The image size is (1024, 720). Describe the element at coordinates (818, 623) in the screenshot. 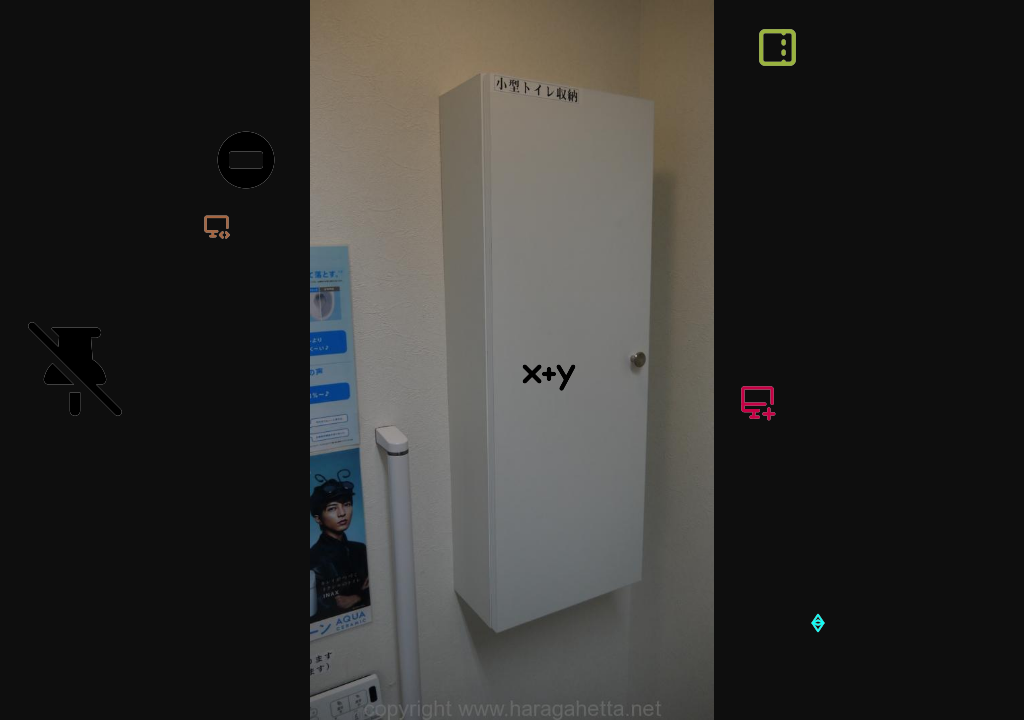

I see `view ethereum wallet balance` at that location.